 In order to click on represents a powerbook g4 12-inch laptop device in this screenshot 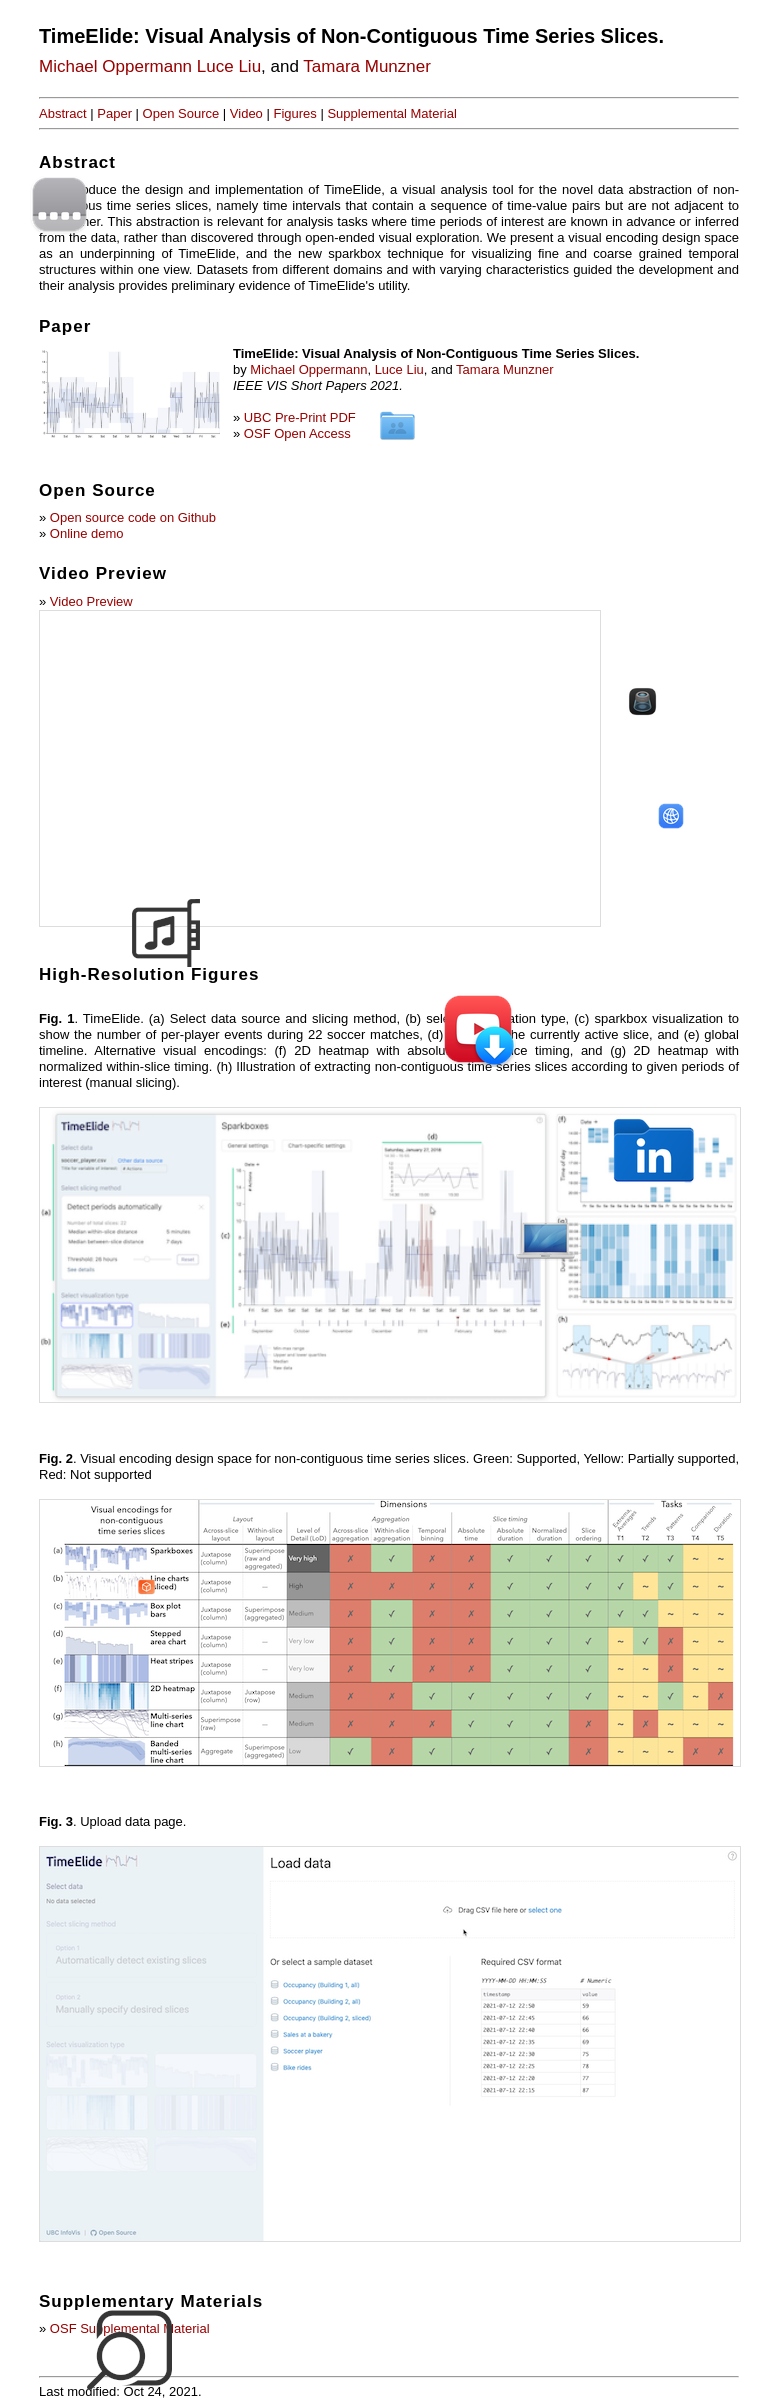, I will do `click(545, 1237)`.